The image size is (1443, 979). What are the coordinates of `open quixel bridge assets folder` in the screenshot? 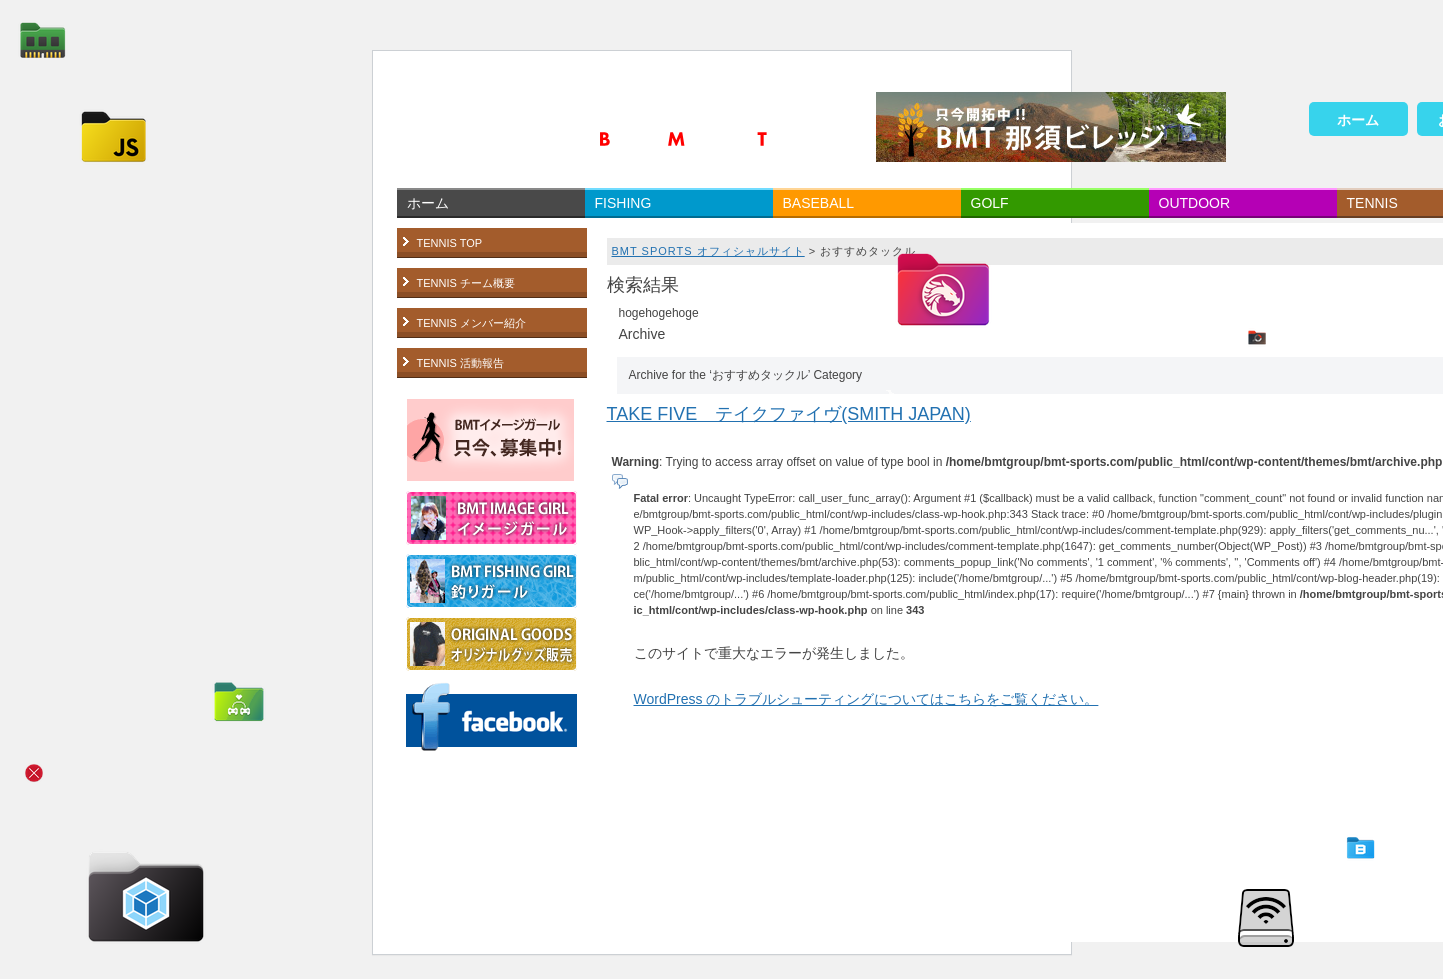 It's located at (1360, 848).